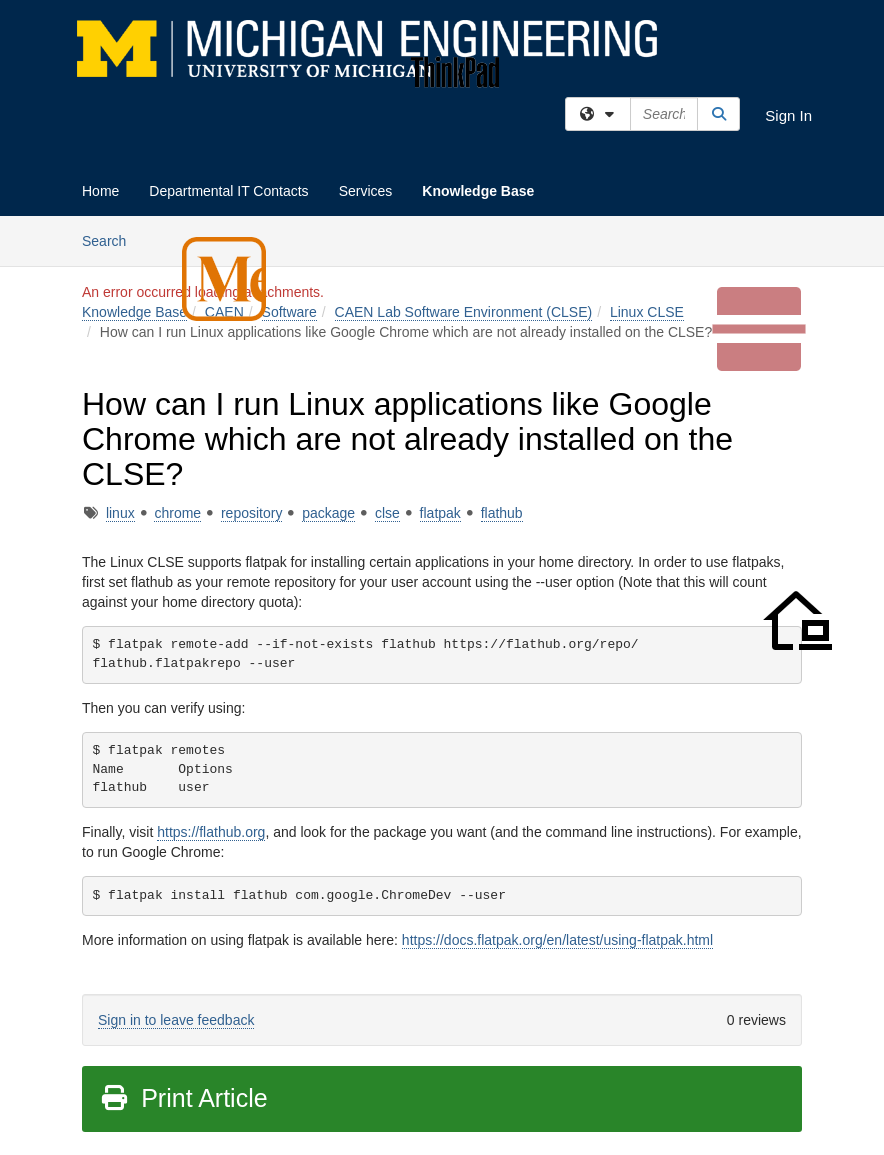 The width and height of the screenshot is (884, 1155). What do you see at coordinates (796, 623) in the screenshot?
I see `access home office or remote work settings` at bounding box center [796, 623].